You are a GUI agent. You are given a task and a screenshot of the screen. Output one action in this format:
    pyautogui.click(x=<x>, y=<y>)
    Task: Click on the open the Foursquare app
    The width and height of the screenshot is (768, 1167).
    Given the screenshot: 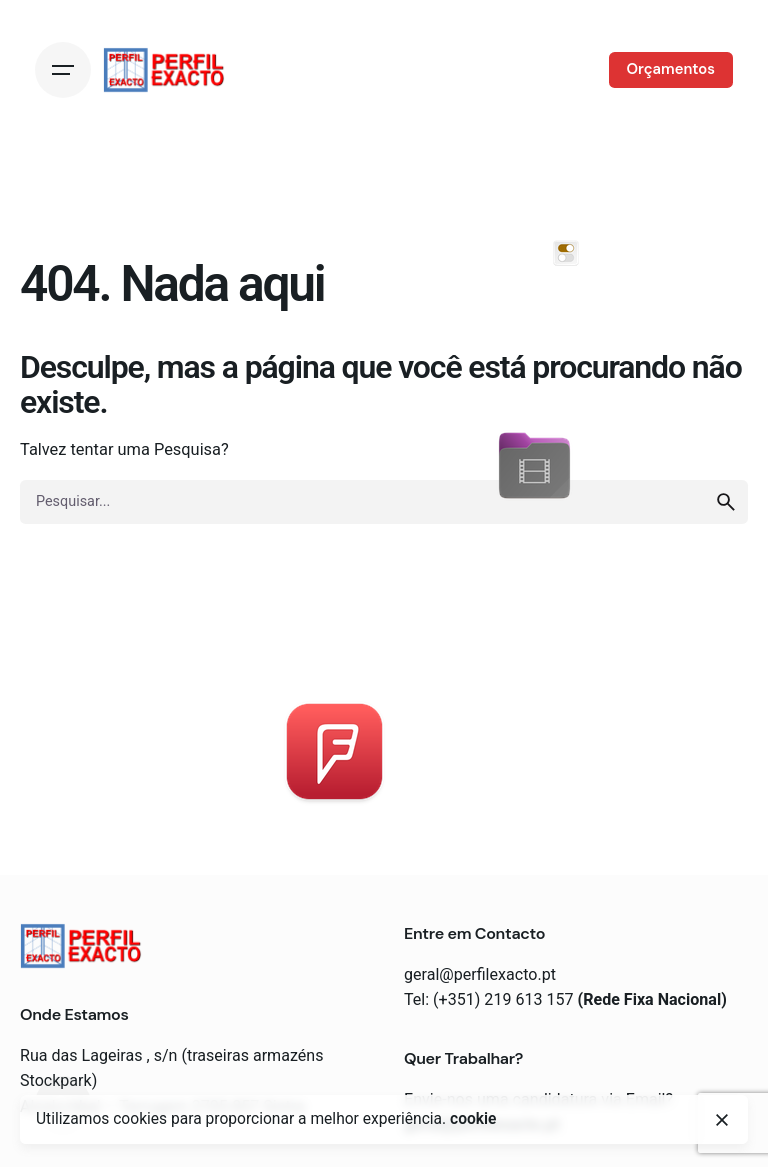 What is the action you would take?
    pyautogui.click(x=334, y=751)
    